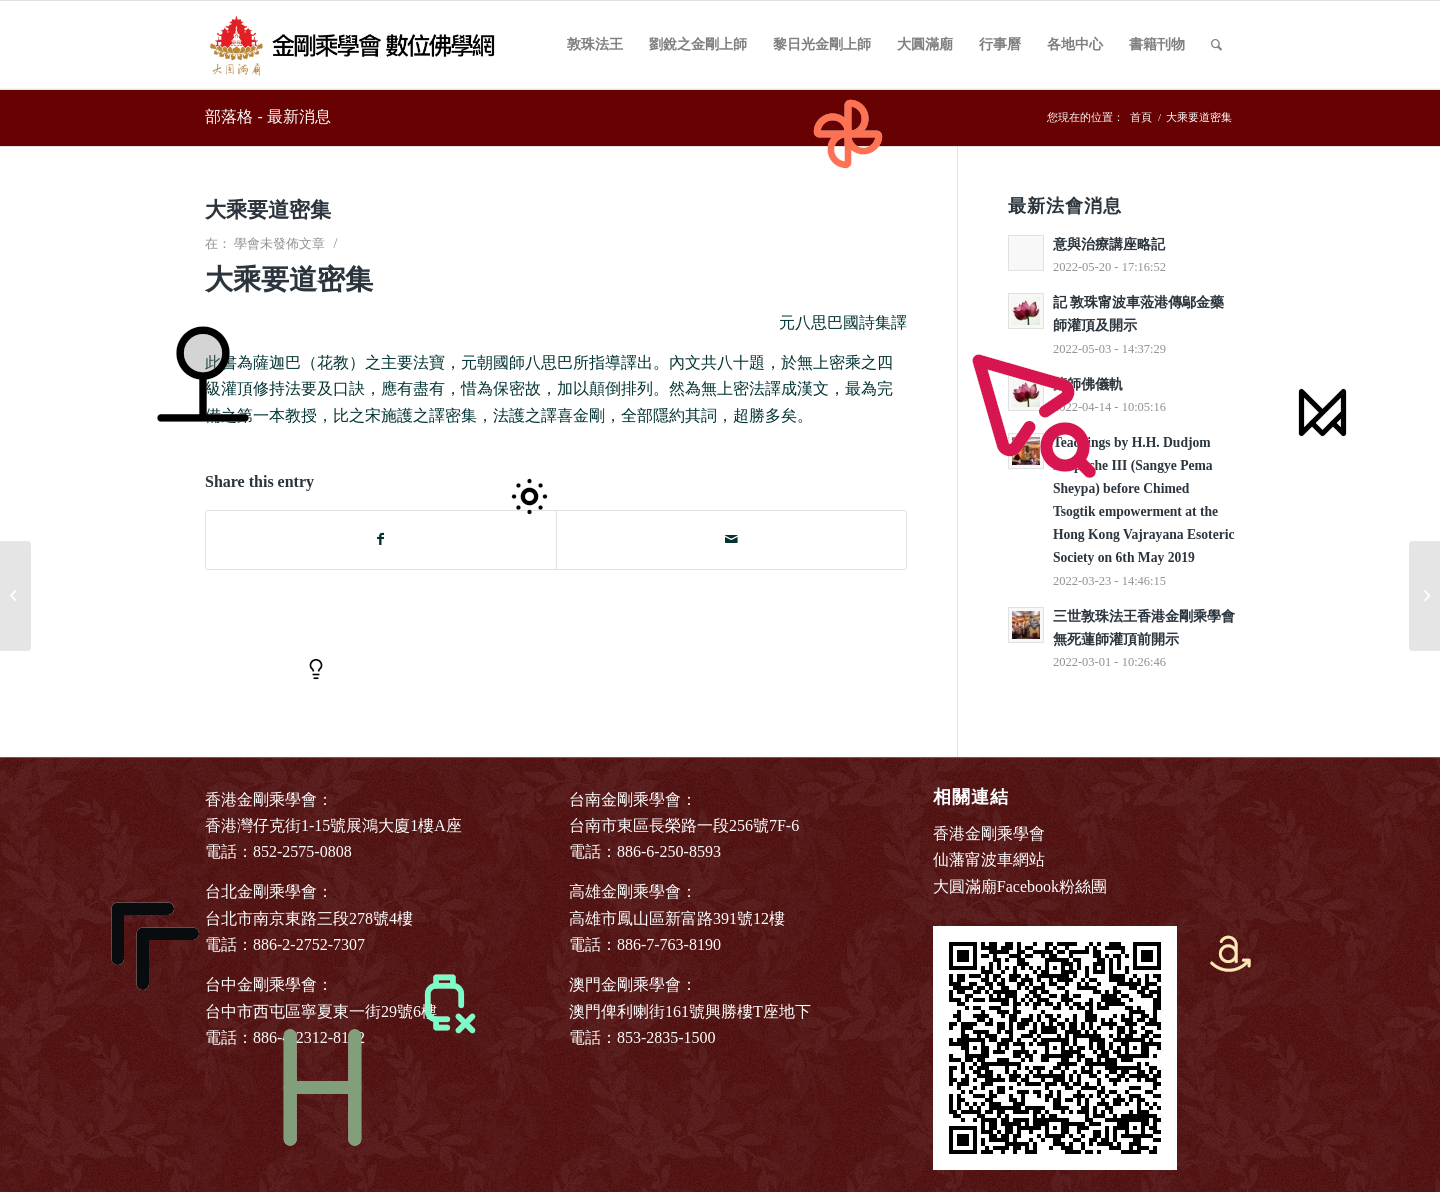 The height and width of the screenshot is (1192, 1440). What do you see at coordinates (316, 669) in the screenshot?
I see `view tips or helpful suggestions` at bounding box center [316, 669].